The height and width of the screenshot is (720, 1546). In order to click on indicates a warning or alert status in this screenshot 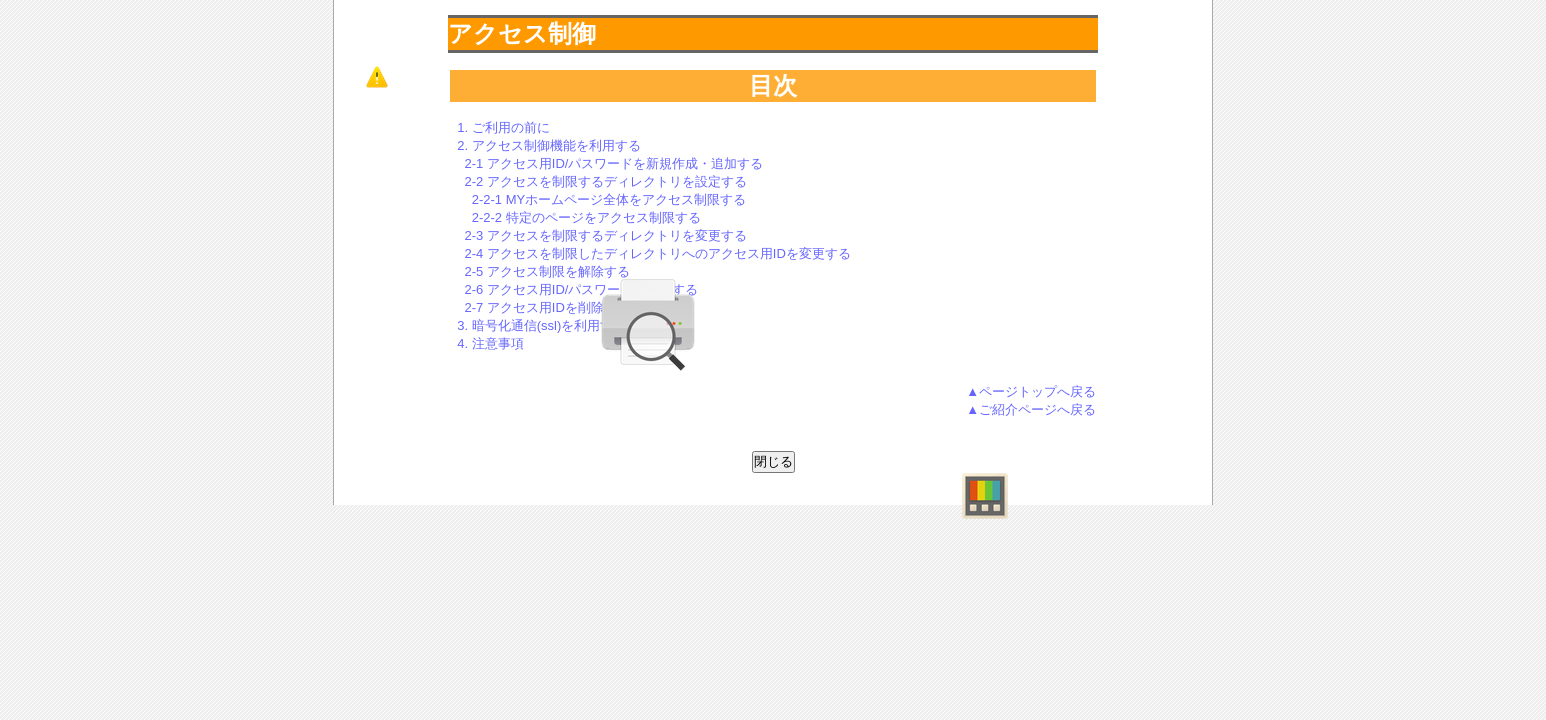, I will do `click(377, 77)`.